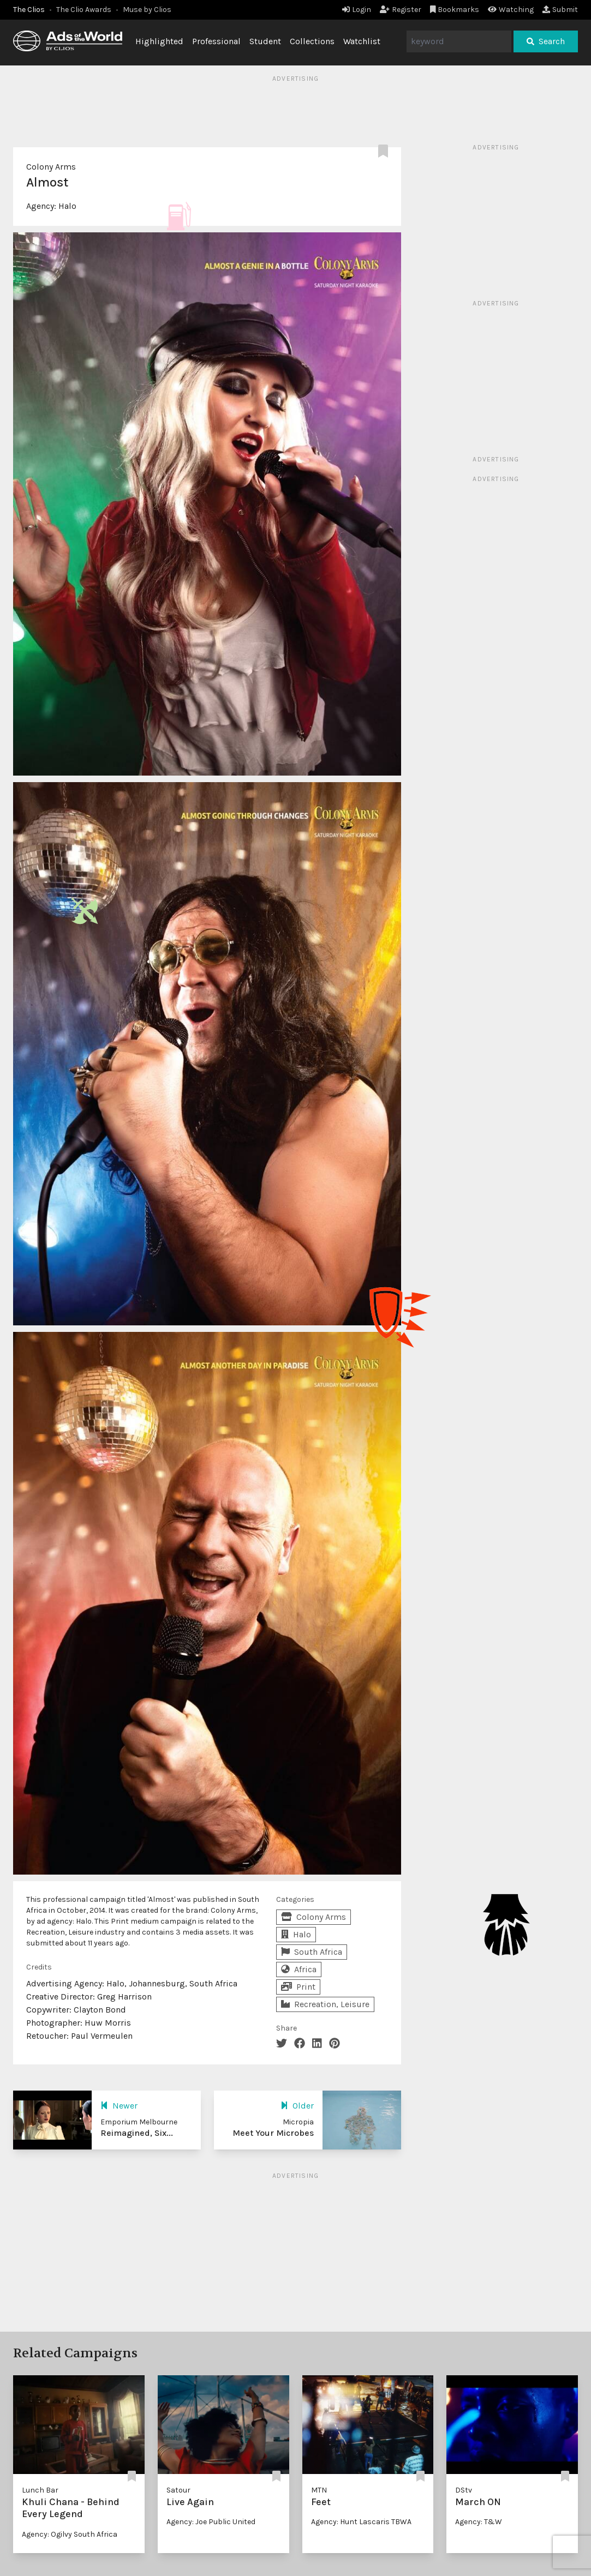 The image size is (591, 2576). I want to click on equip a bat-themed blade weapon, so click(85, 911).